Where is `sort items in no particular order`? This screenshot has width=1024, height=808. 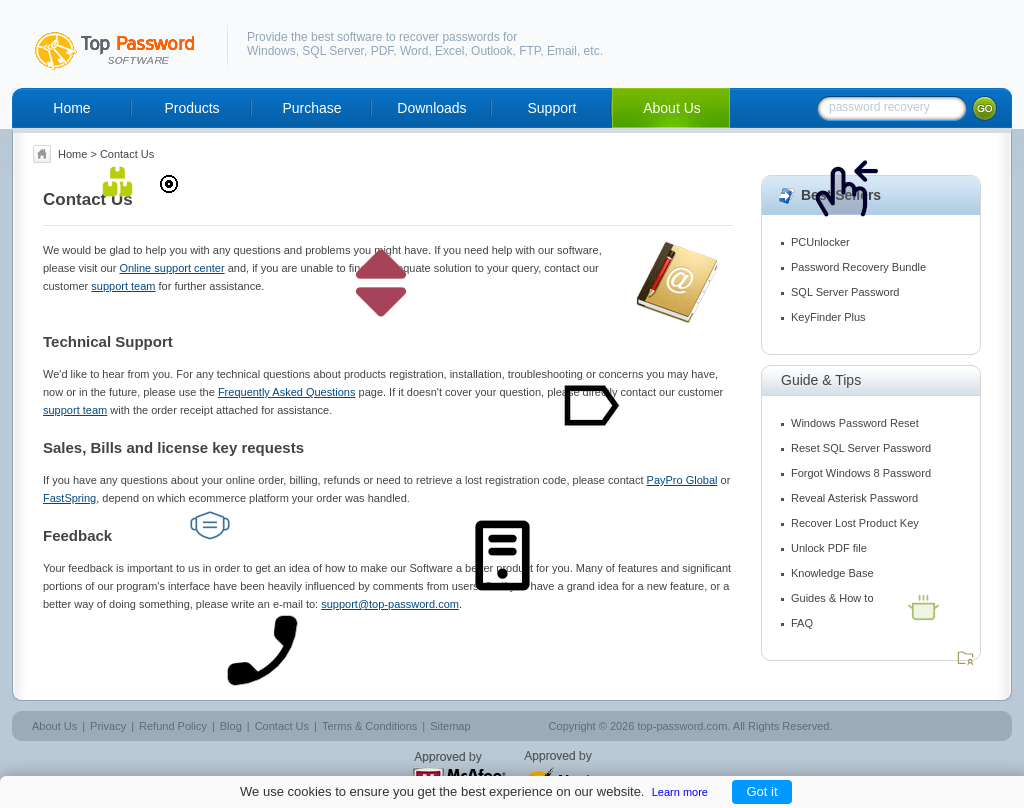
sort items in no particular order is located at coordinates (381, 283).